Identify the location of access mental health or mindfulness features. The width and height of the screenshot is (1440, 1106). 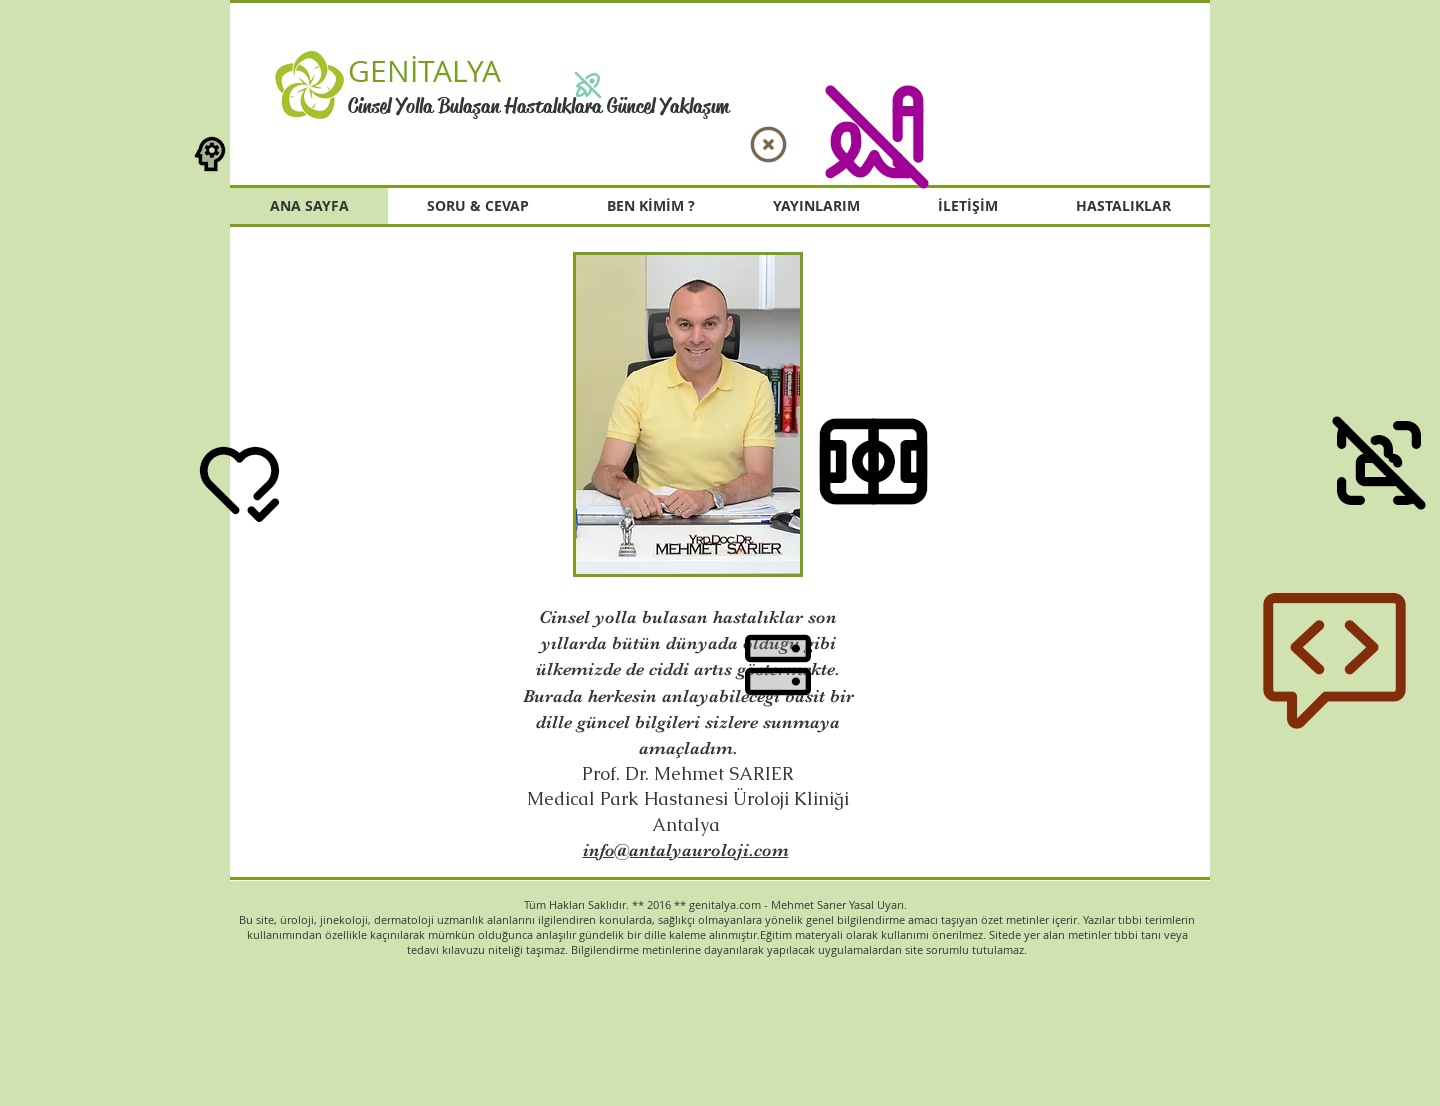
(210, 154).